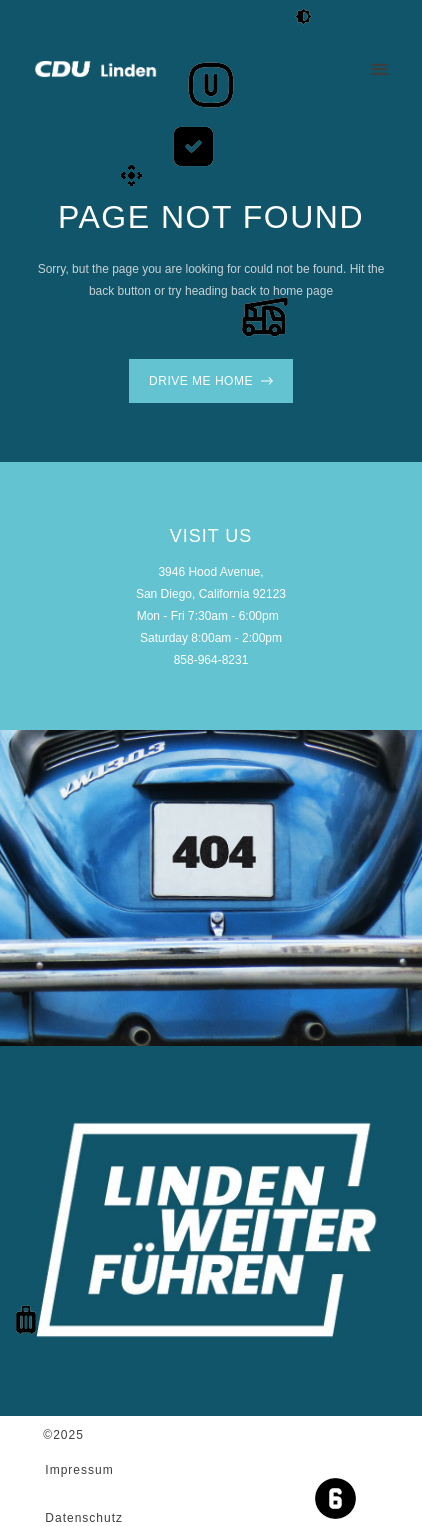 This screenshot has height=1526, width=422. I want to click on access travel or trip information, so click(26, 1320).